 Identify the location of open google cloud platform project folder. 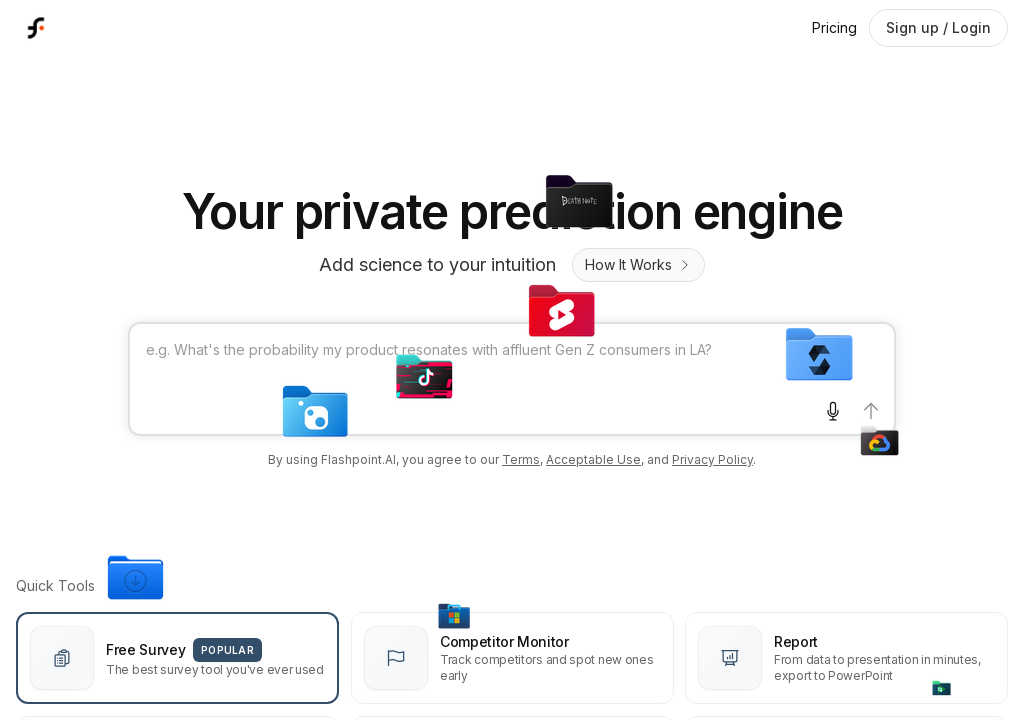
(879, 441).